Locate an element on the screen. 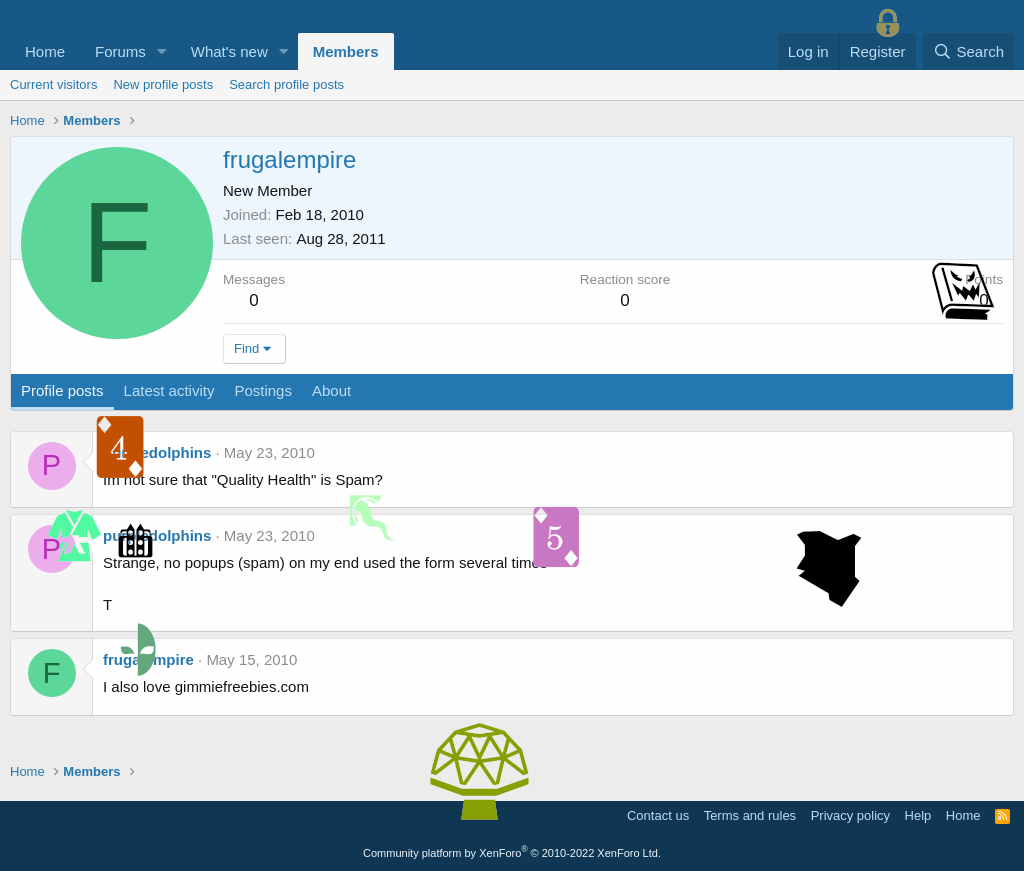 The height and width of the screenshot is (871, 1024). lock or secure this item is located at coordinates (888, 23).